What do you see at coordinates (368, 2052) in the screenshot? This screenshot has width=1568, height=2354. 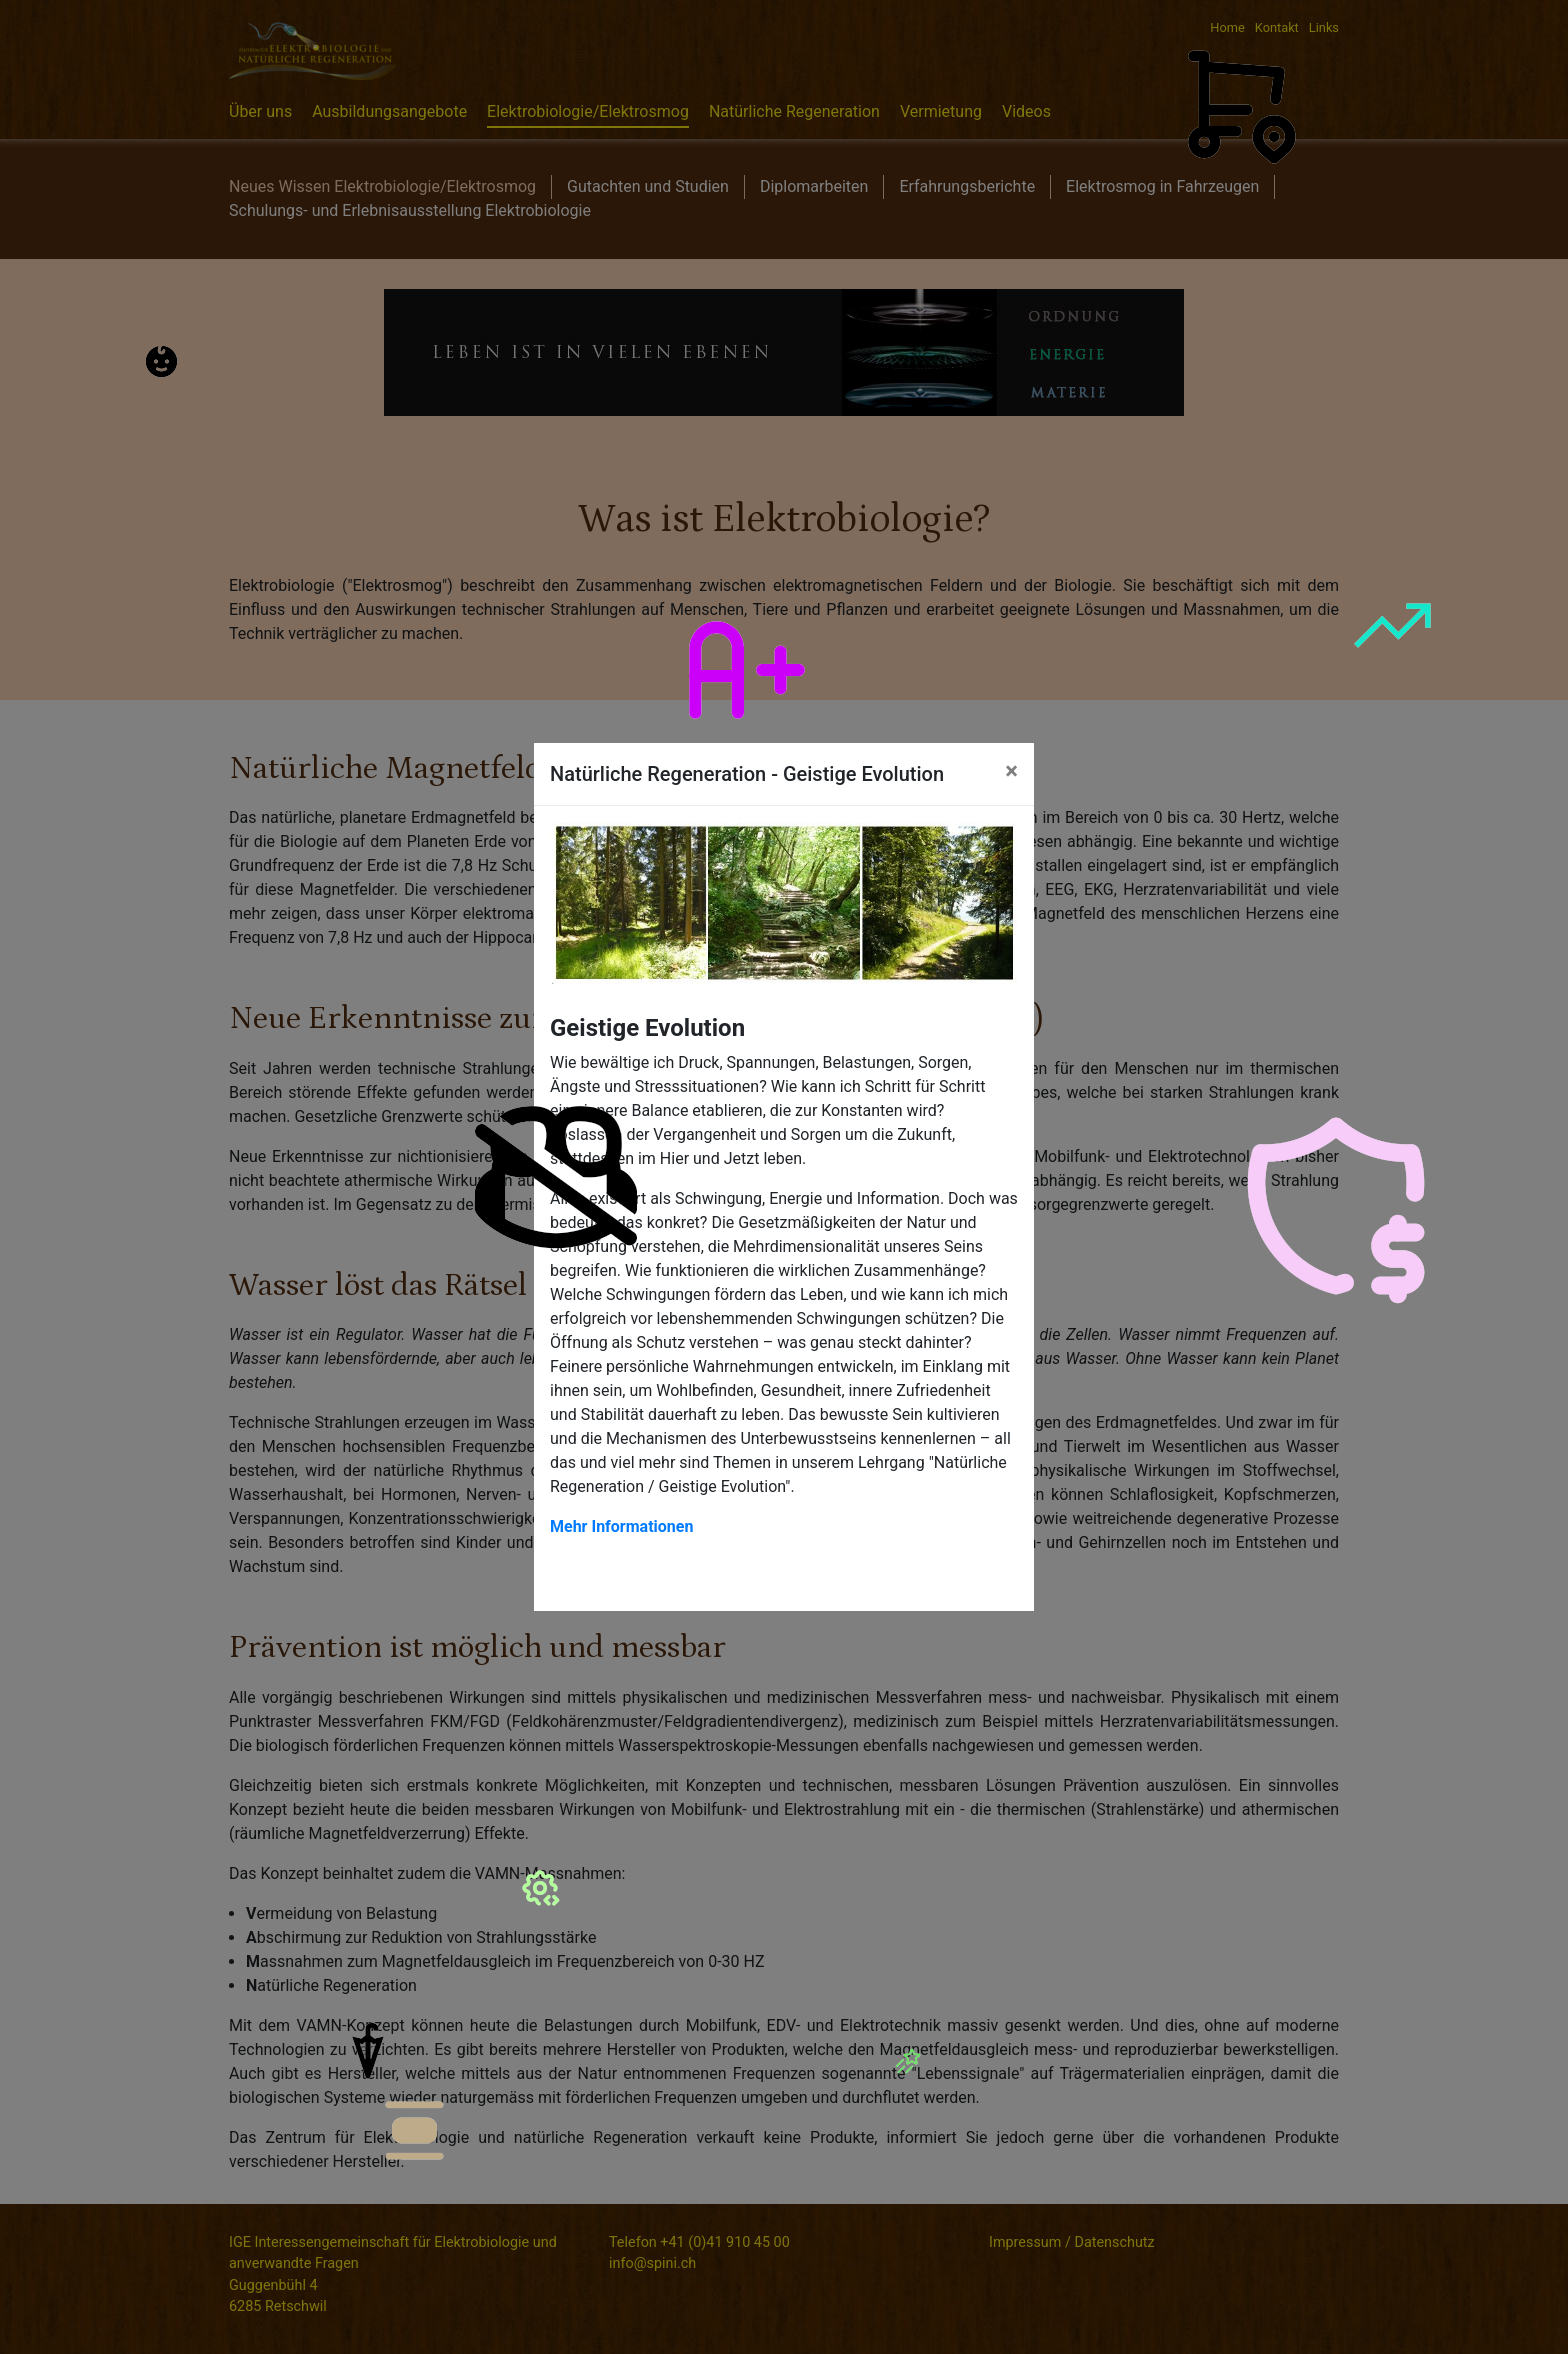 I see `view weather protection or rain forecast` at bounding box center [368, 2052].